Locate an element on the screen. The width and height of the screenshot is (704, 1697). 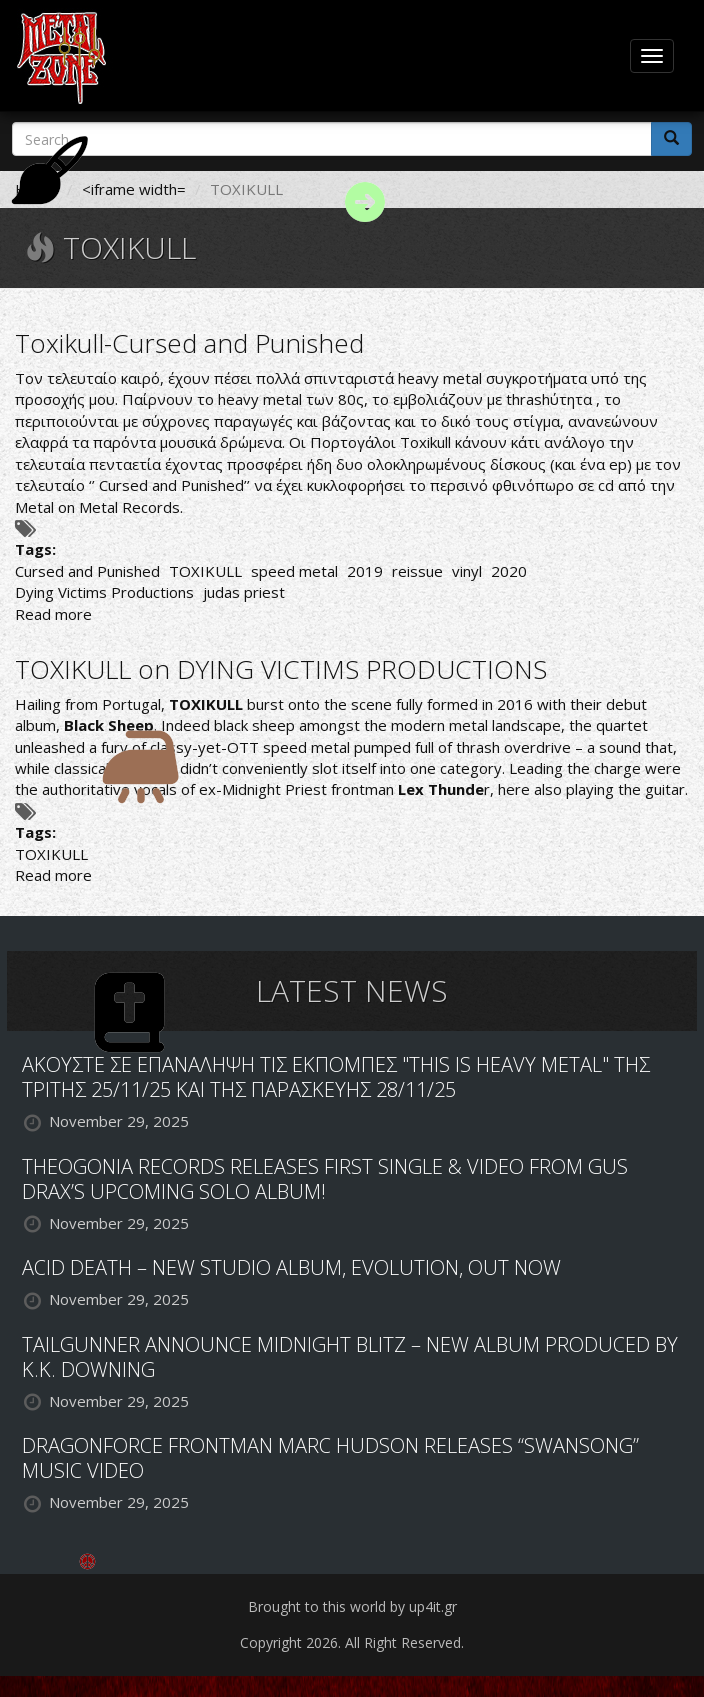
proceed to the next step is located at coordinates (365, 202).